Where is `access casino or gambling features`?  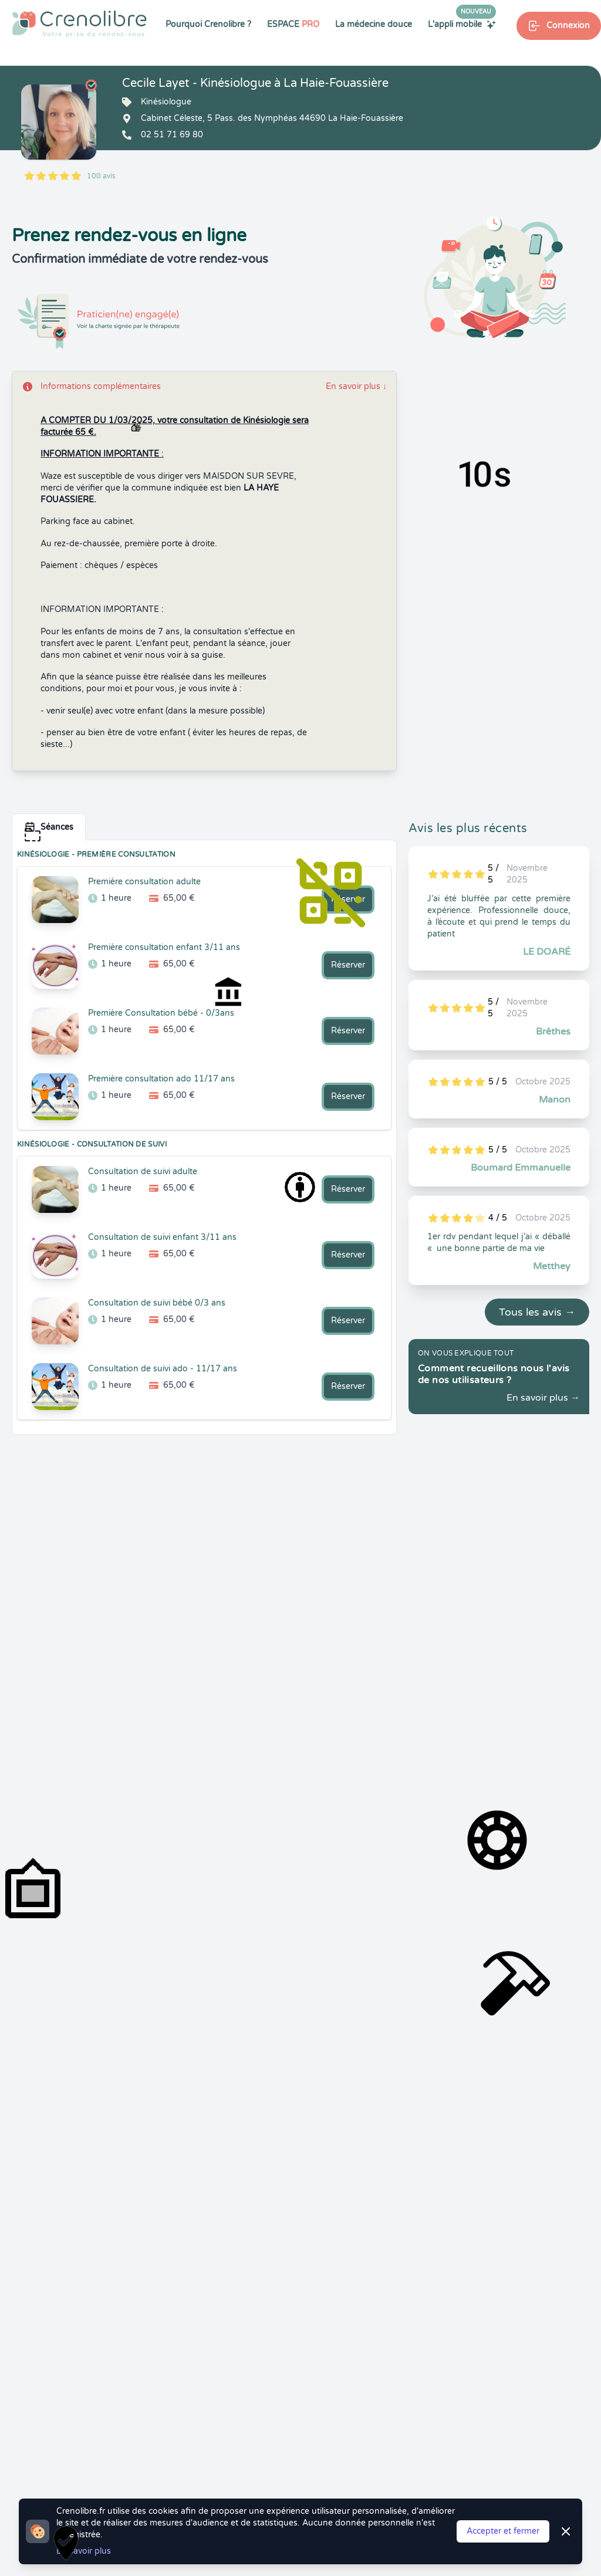
access casino or gambling features is located at coordinates (497, 1840).